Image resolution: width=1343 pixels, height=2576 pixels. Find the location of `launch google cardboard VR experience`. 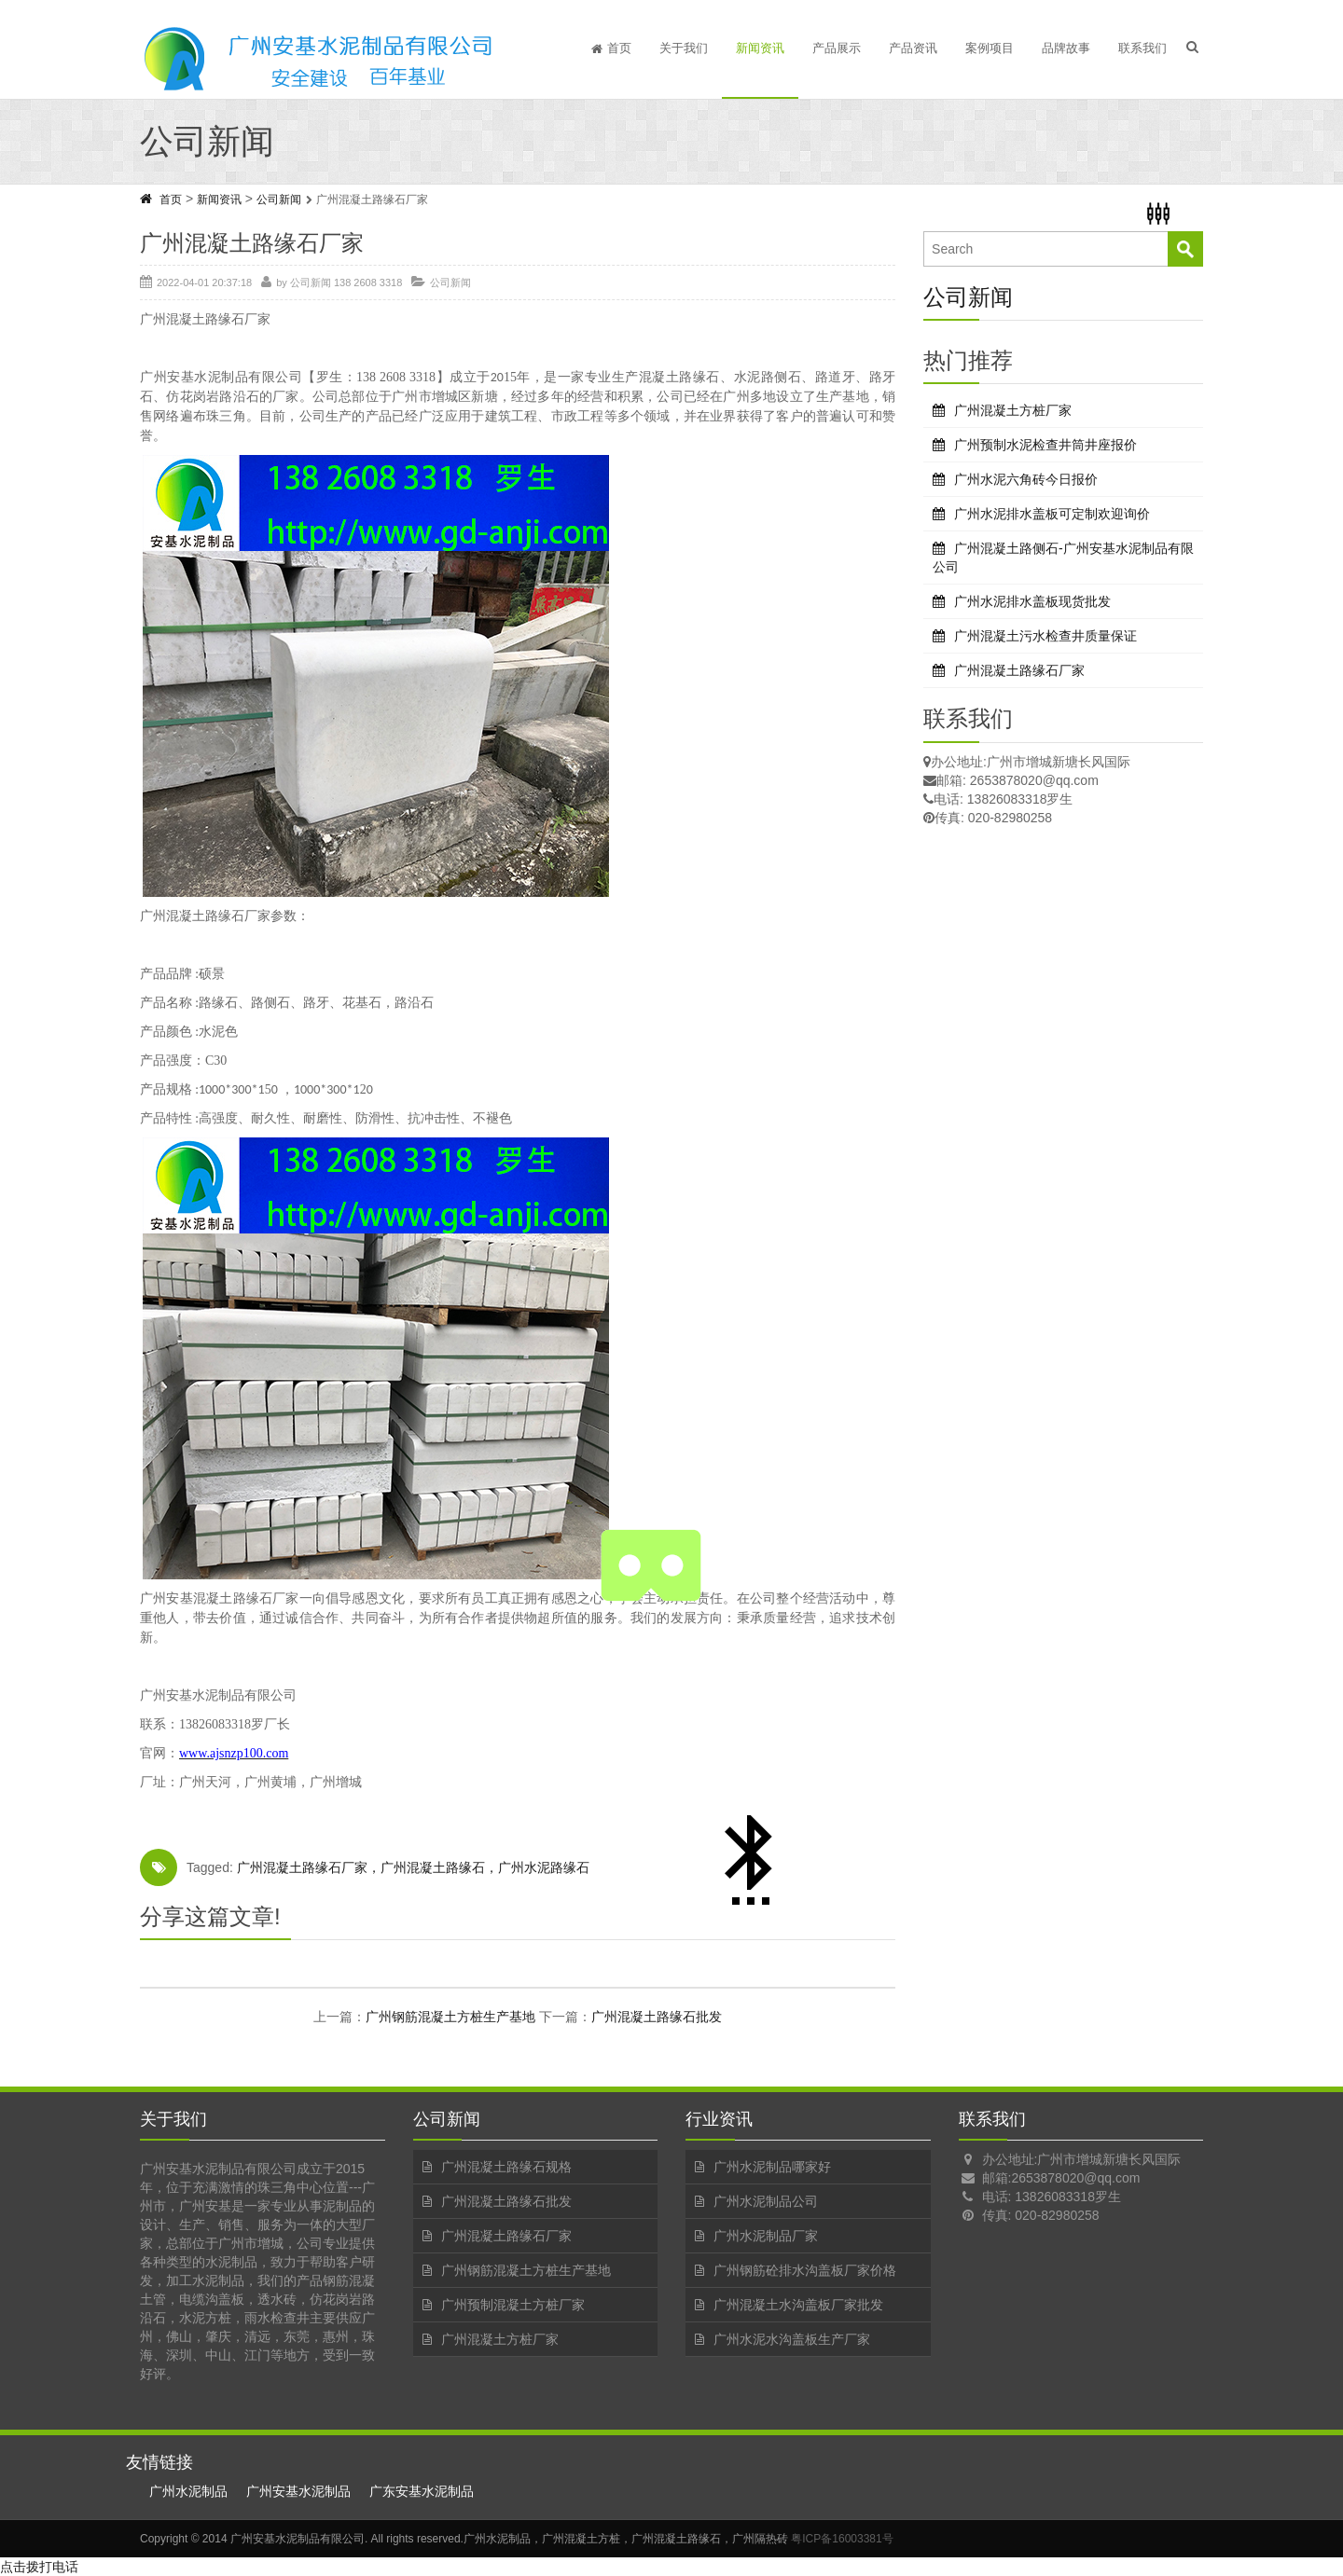

launch google cardboard VR experience is located at coordinates (651, 1565).